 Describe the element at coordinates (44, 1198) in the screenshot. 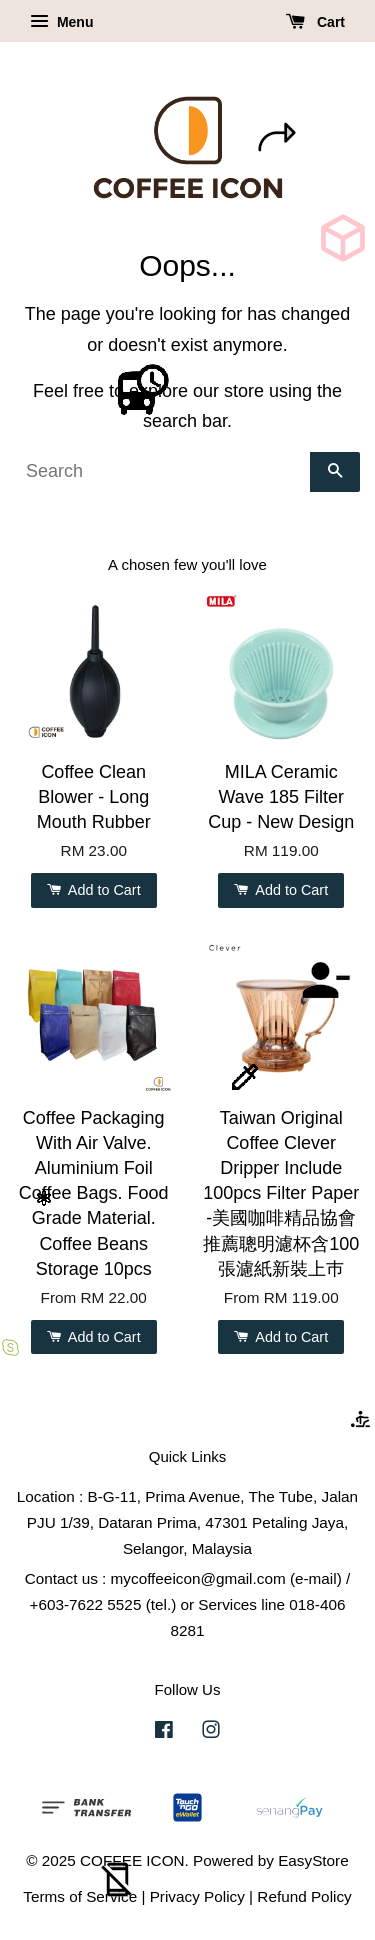

I see `apply a vintage or retro photo filter` at that location.